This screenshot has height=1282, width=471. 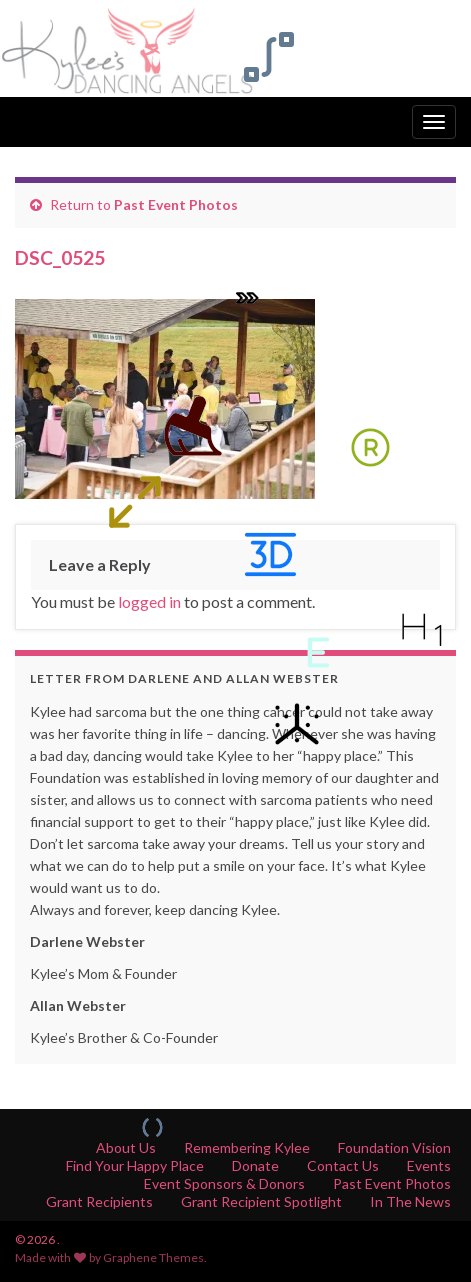 What do you see at coordinates (192, 428) in the screenshot?
I see `clear or sweep away items` at bounding box center [192, 428].